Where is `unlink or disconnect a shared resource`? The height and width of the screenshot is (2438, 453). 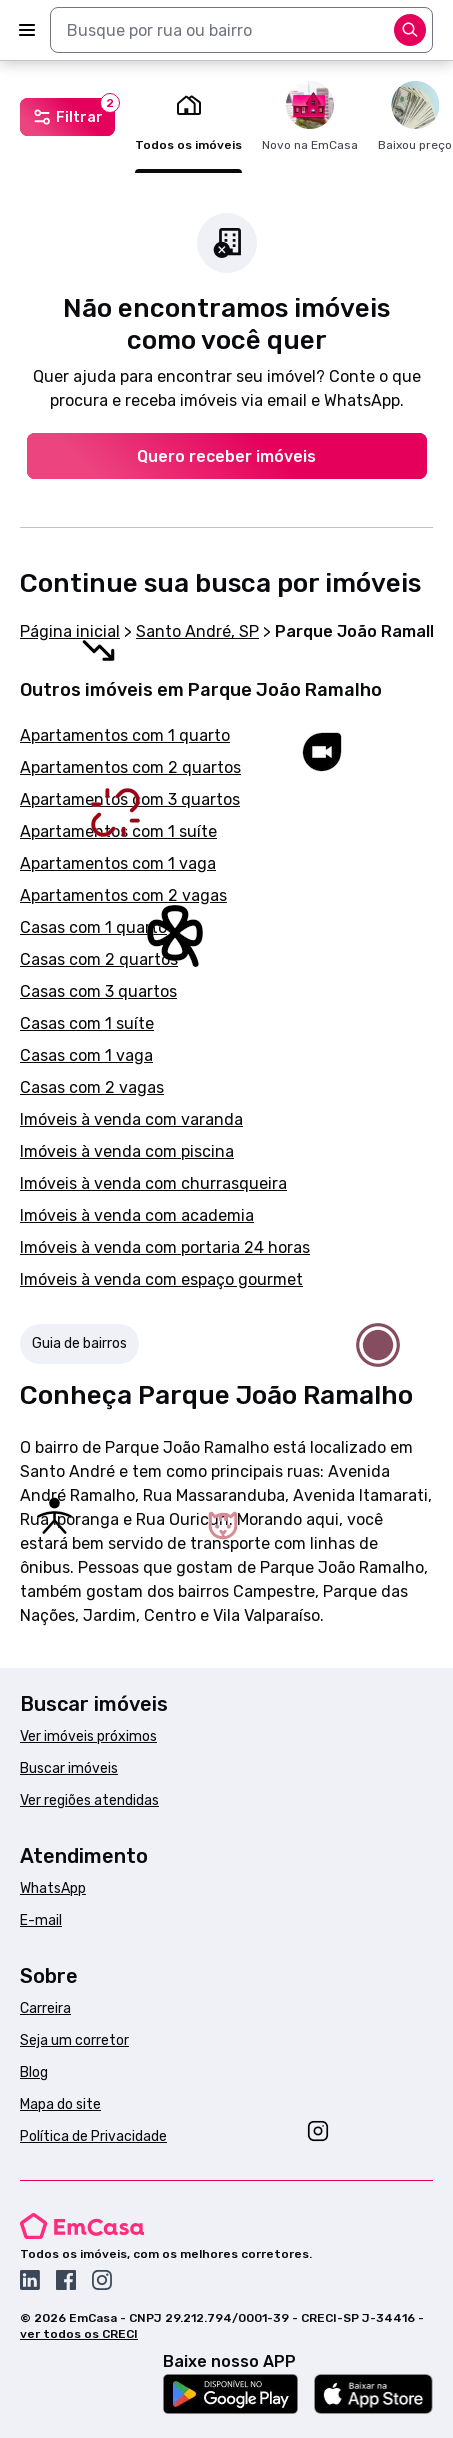 unlink or disconnect a shared resource is located at coordinates (115, 812).